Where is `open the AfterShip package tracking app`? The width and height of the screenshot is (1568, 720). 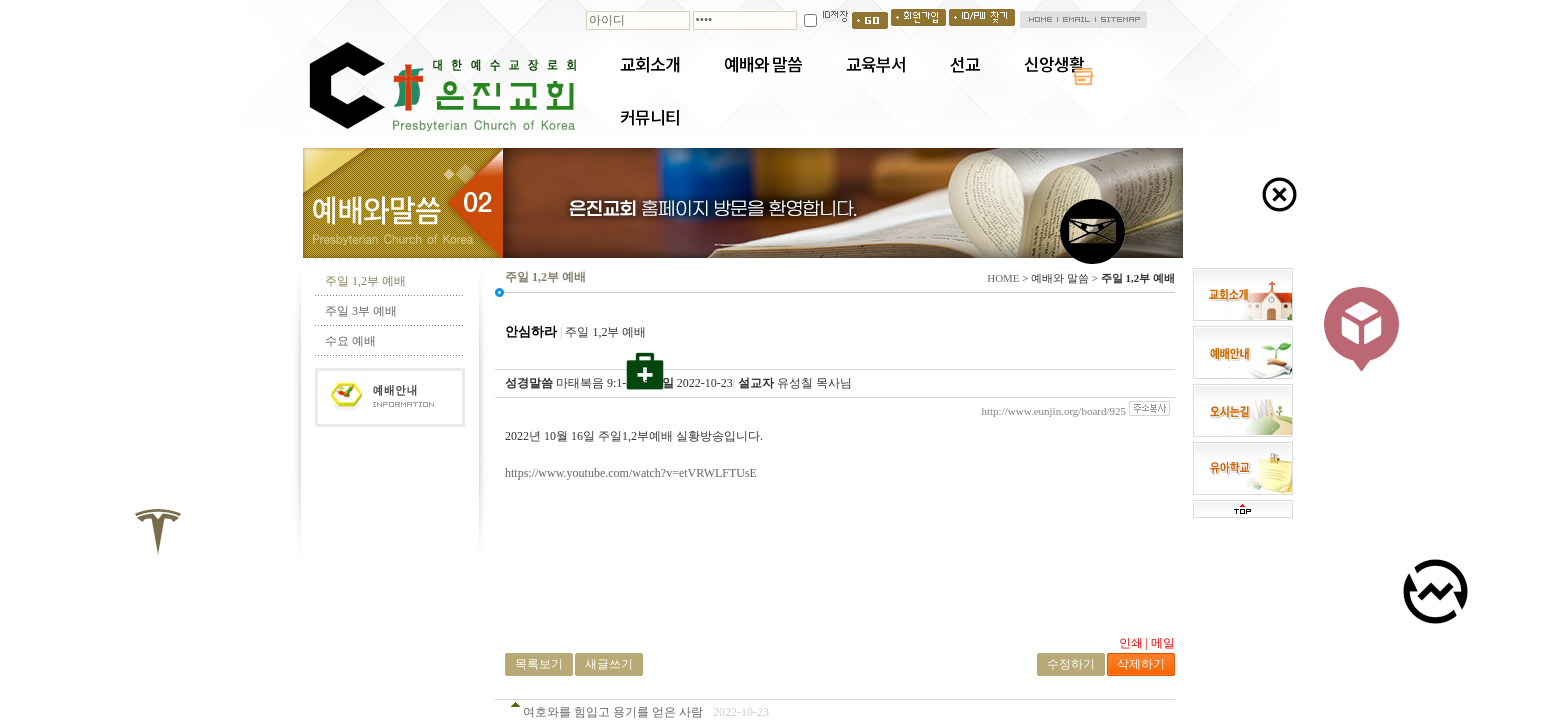
open the AfterShip package tracking app is located at coordinates (1361, 329).